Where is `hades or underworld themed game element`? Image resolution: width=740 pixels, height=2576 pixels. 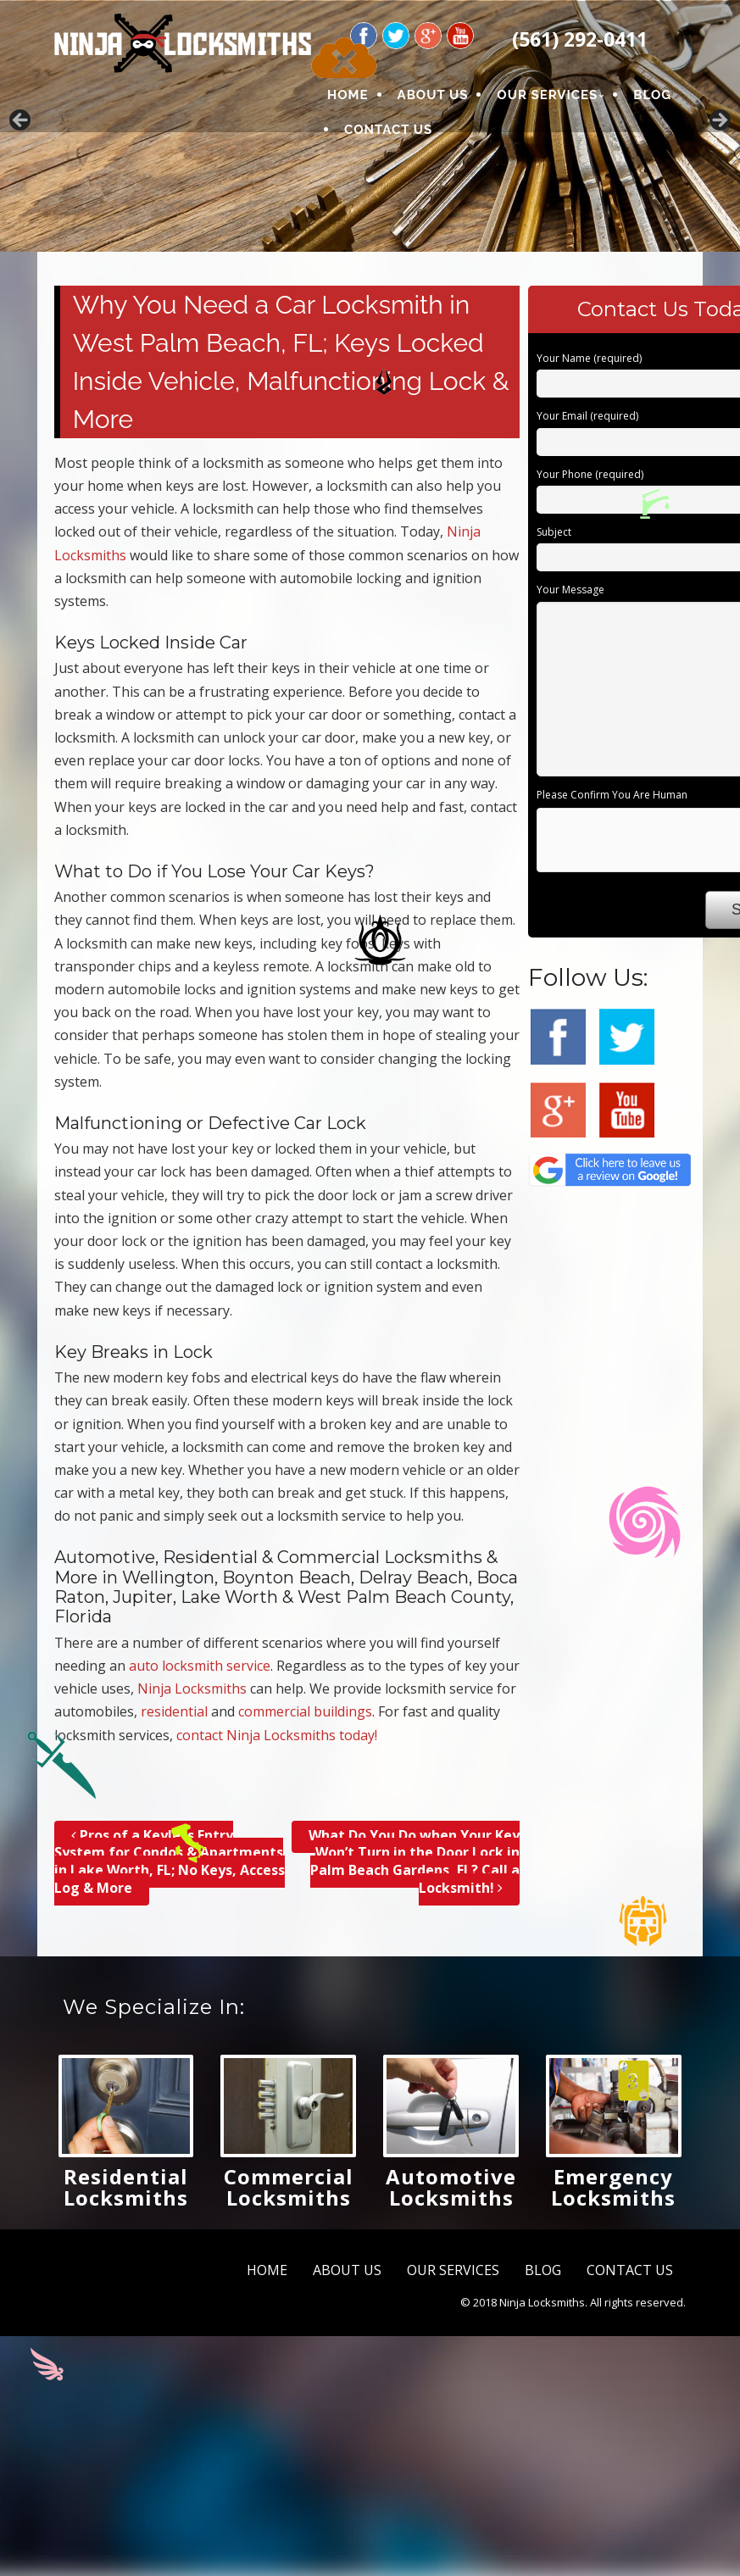 hades or underworld themed game element is located at coordinates (384, 381).